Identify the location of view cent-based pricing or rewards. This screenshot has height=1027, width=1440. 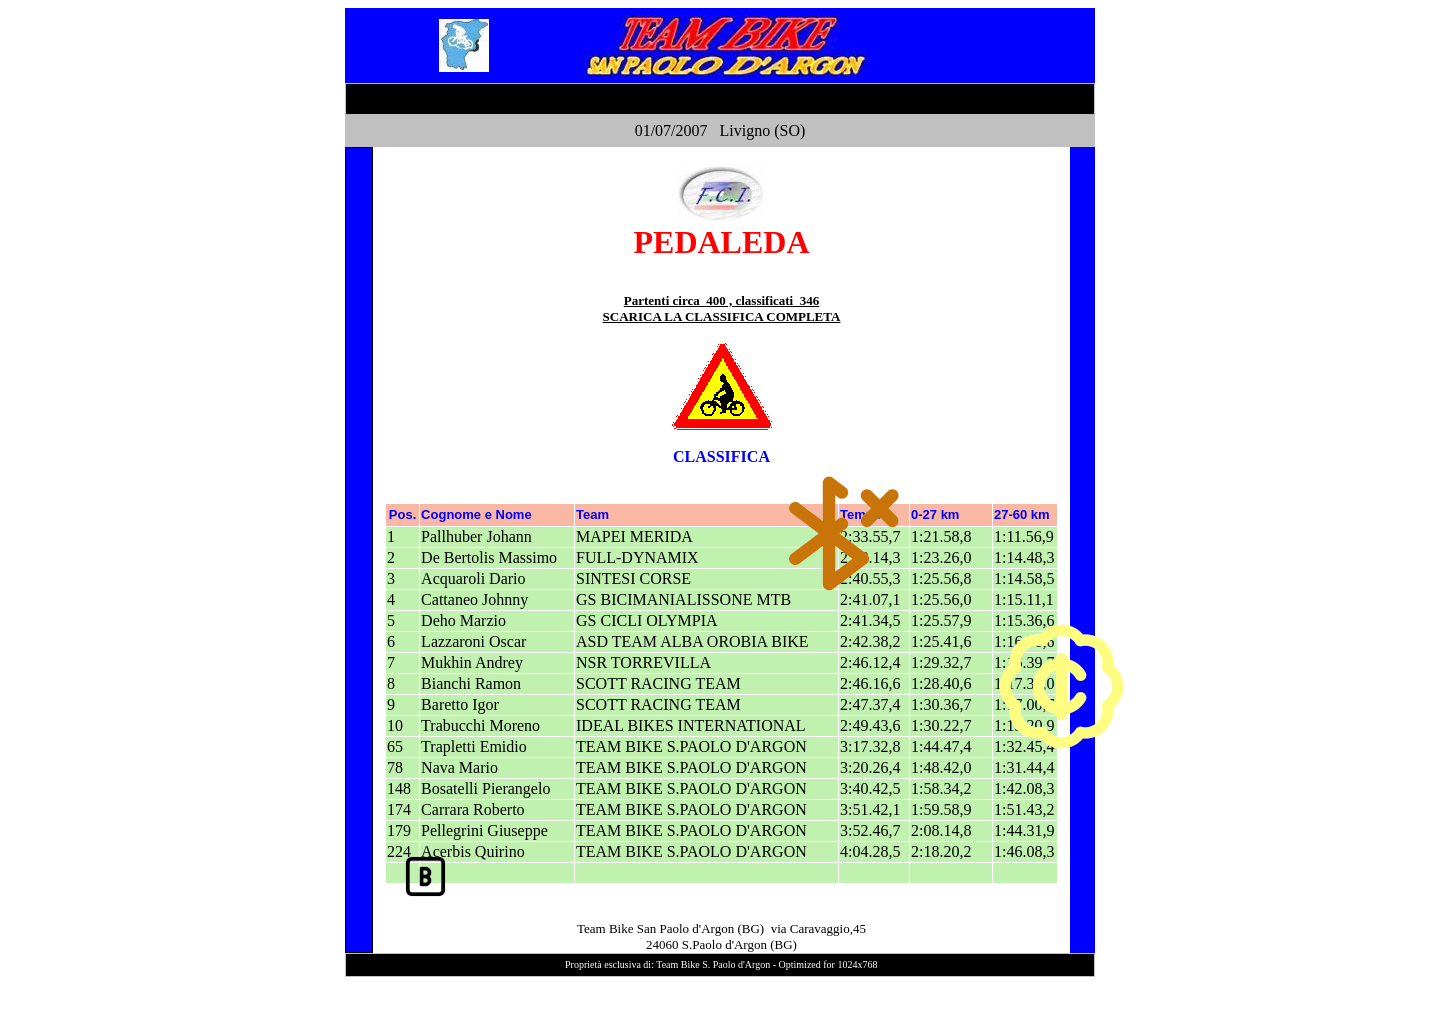
(1061, 686).